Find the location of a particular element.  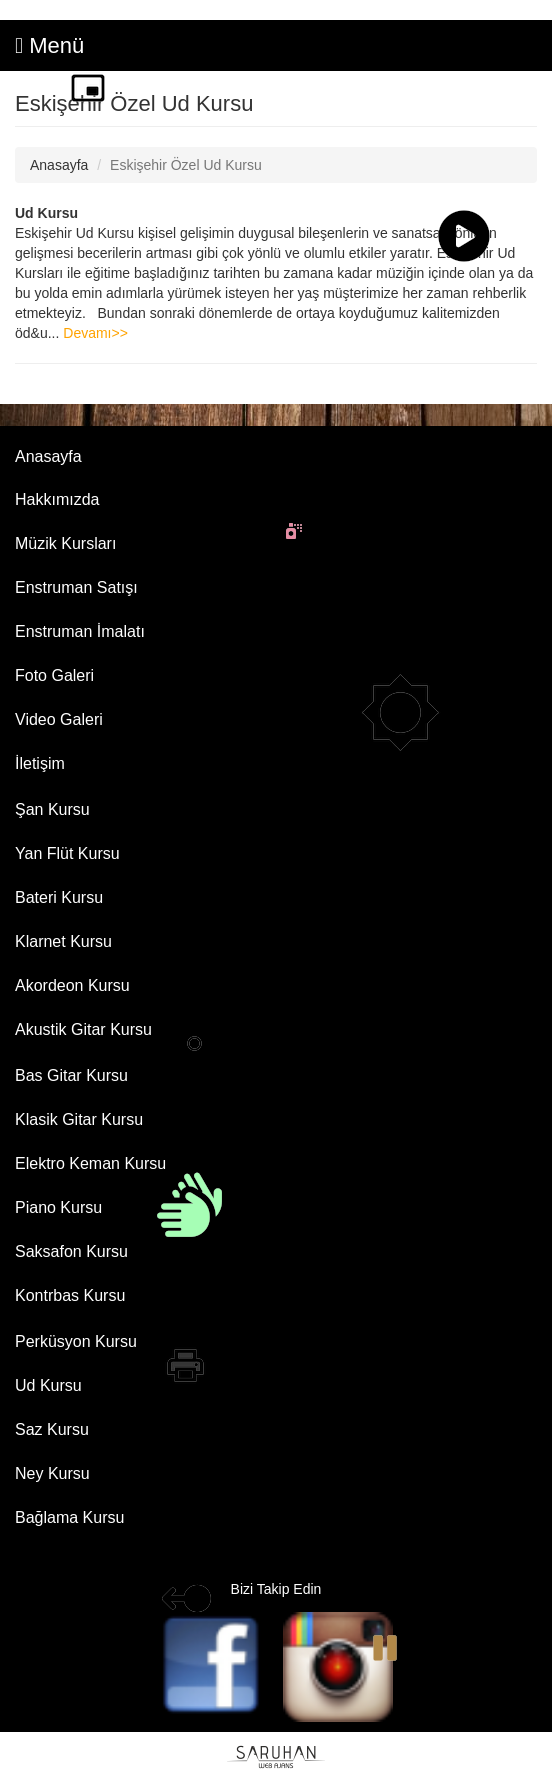

adjust screen brightness to a lower setting is located at coordinates (400, 712).